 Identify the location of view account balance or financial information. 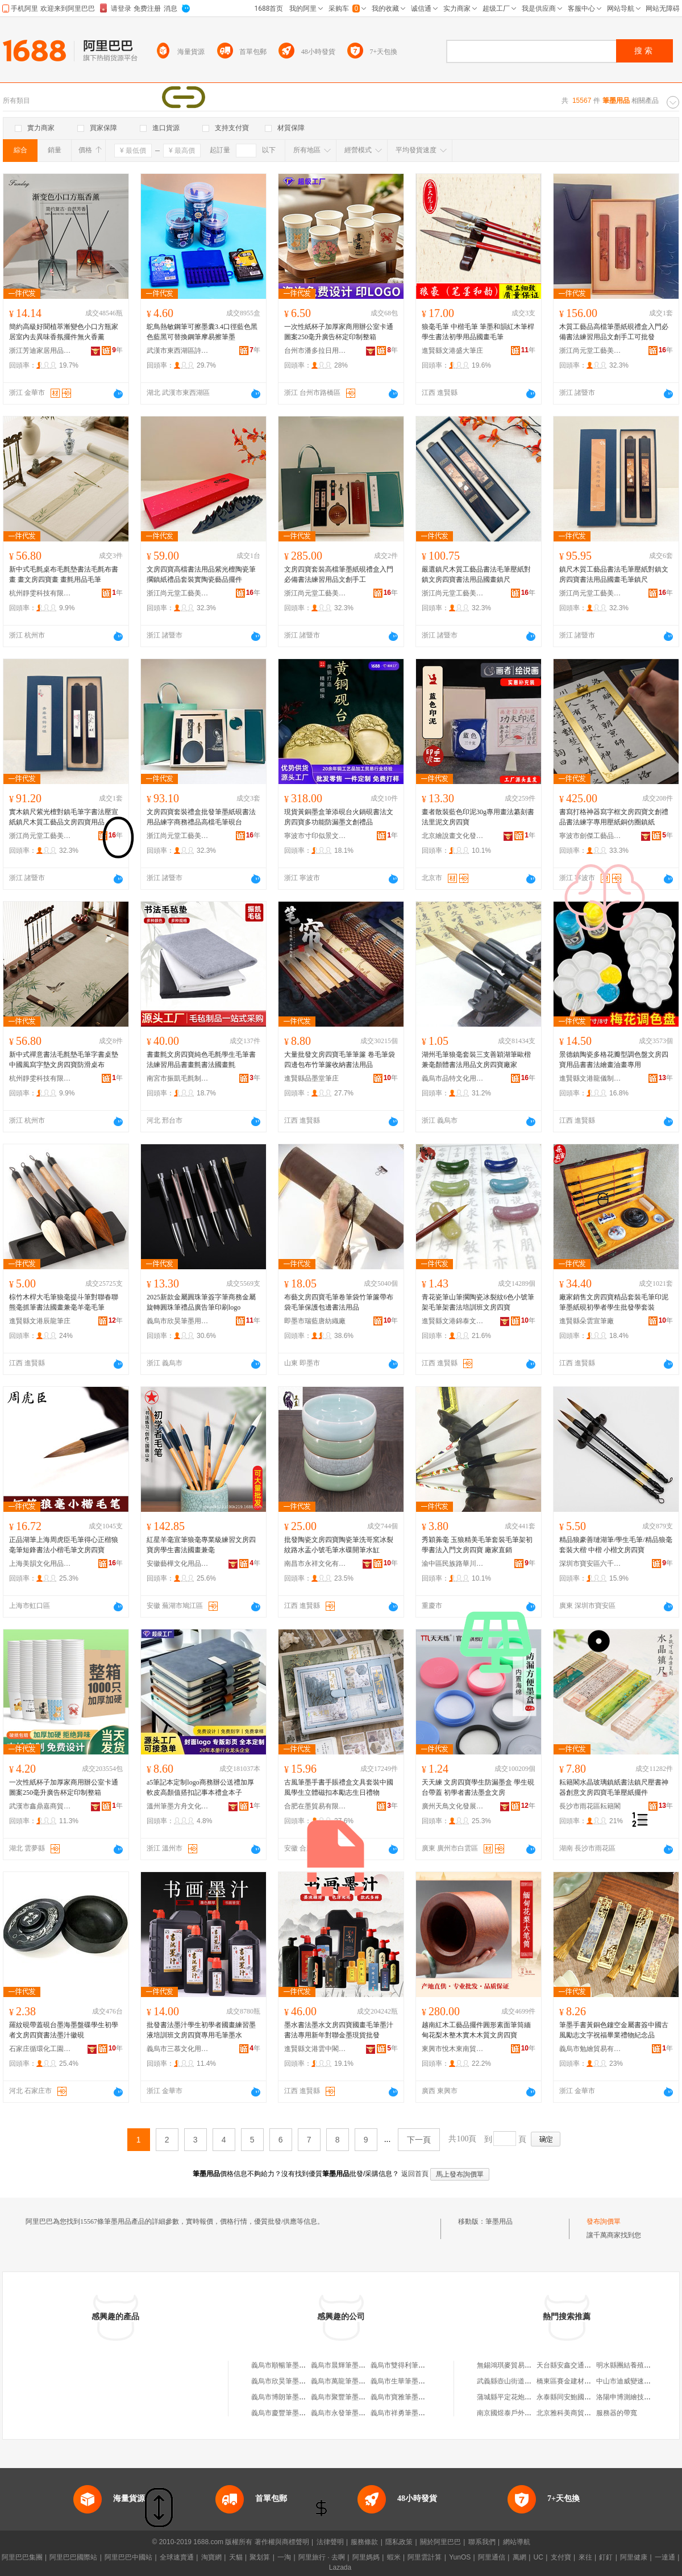
(321, 2508).